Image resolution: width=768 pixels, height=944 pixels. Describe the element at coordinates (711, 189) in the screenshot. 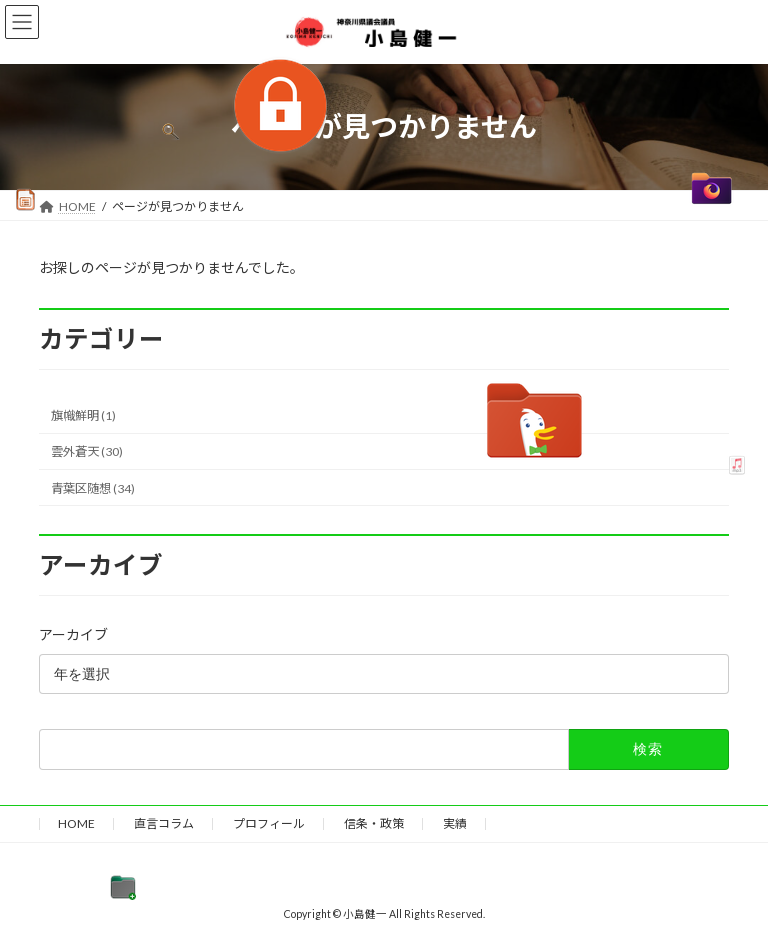

I see `open firefox downloads folder` at that location.